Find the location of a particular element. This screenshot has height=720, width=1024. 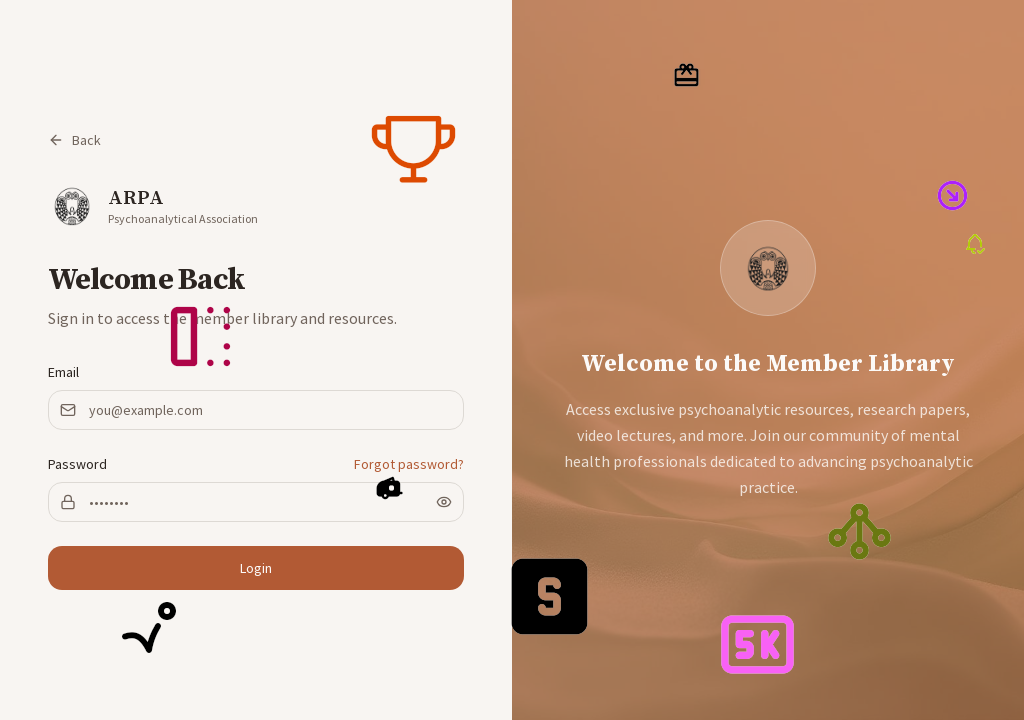

navigate to the next item or section is located at coordinates (952, 195).